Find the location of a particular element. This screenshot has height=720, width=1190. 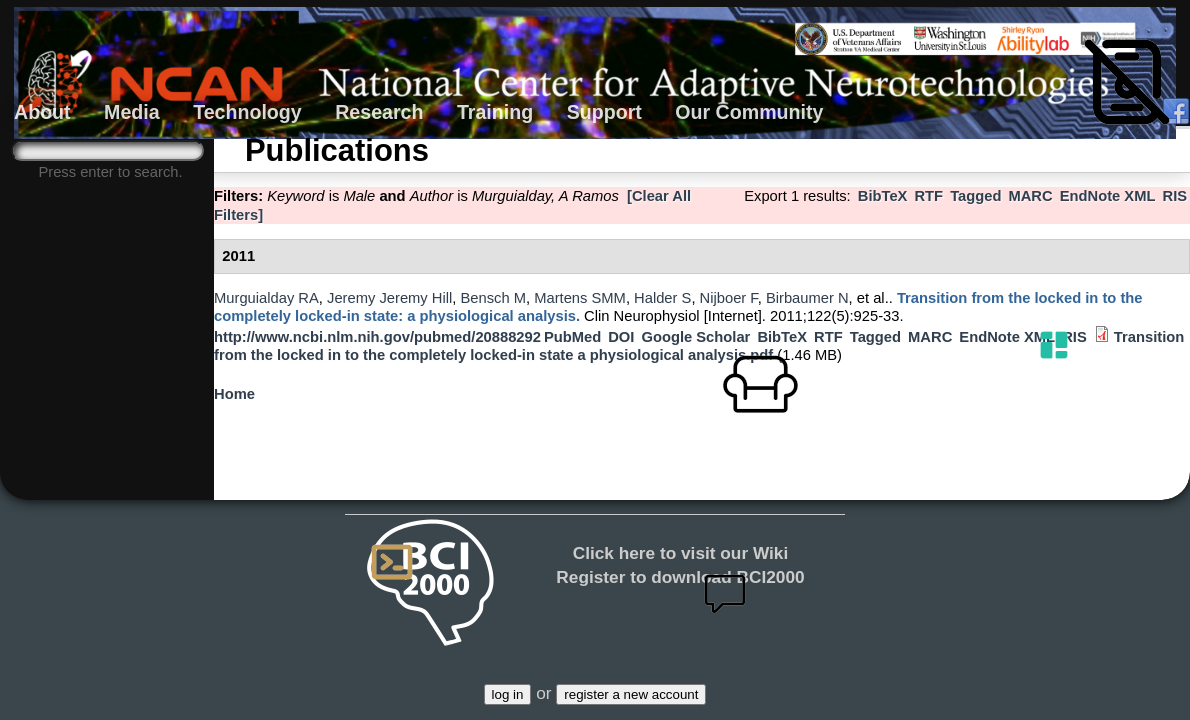

browse furniture or home decor items is located at coordinates (760, 385).